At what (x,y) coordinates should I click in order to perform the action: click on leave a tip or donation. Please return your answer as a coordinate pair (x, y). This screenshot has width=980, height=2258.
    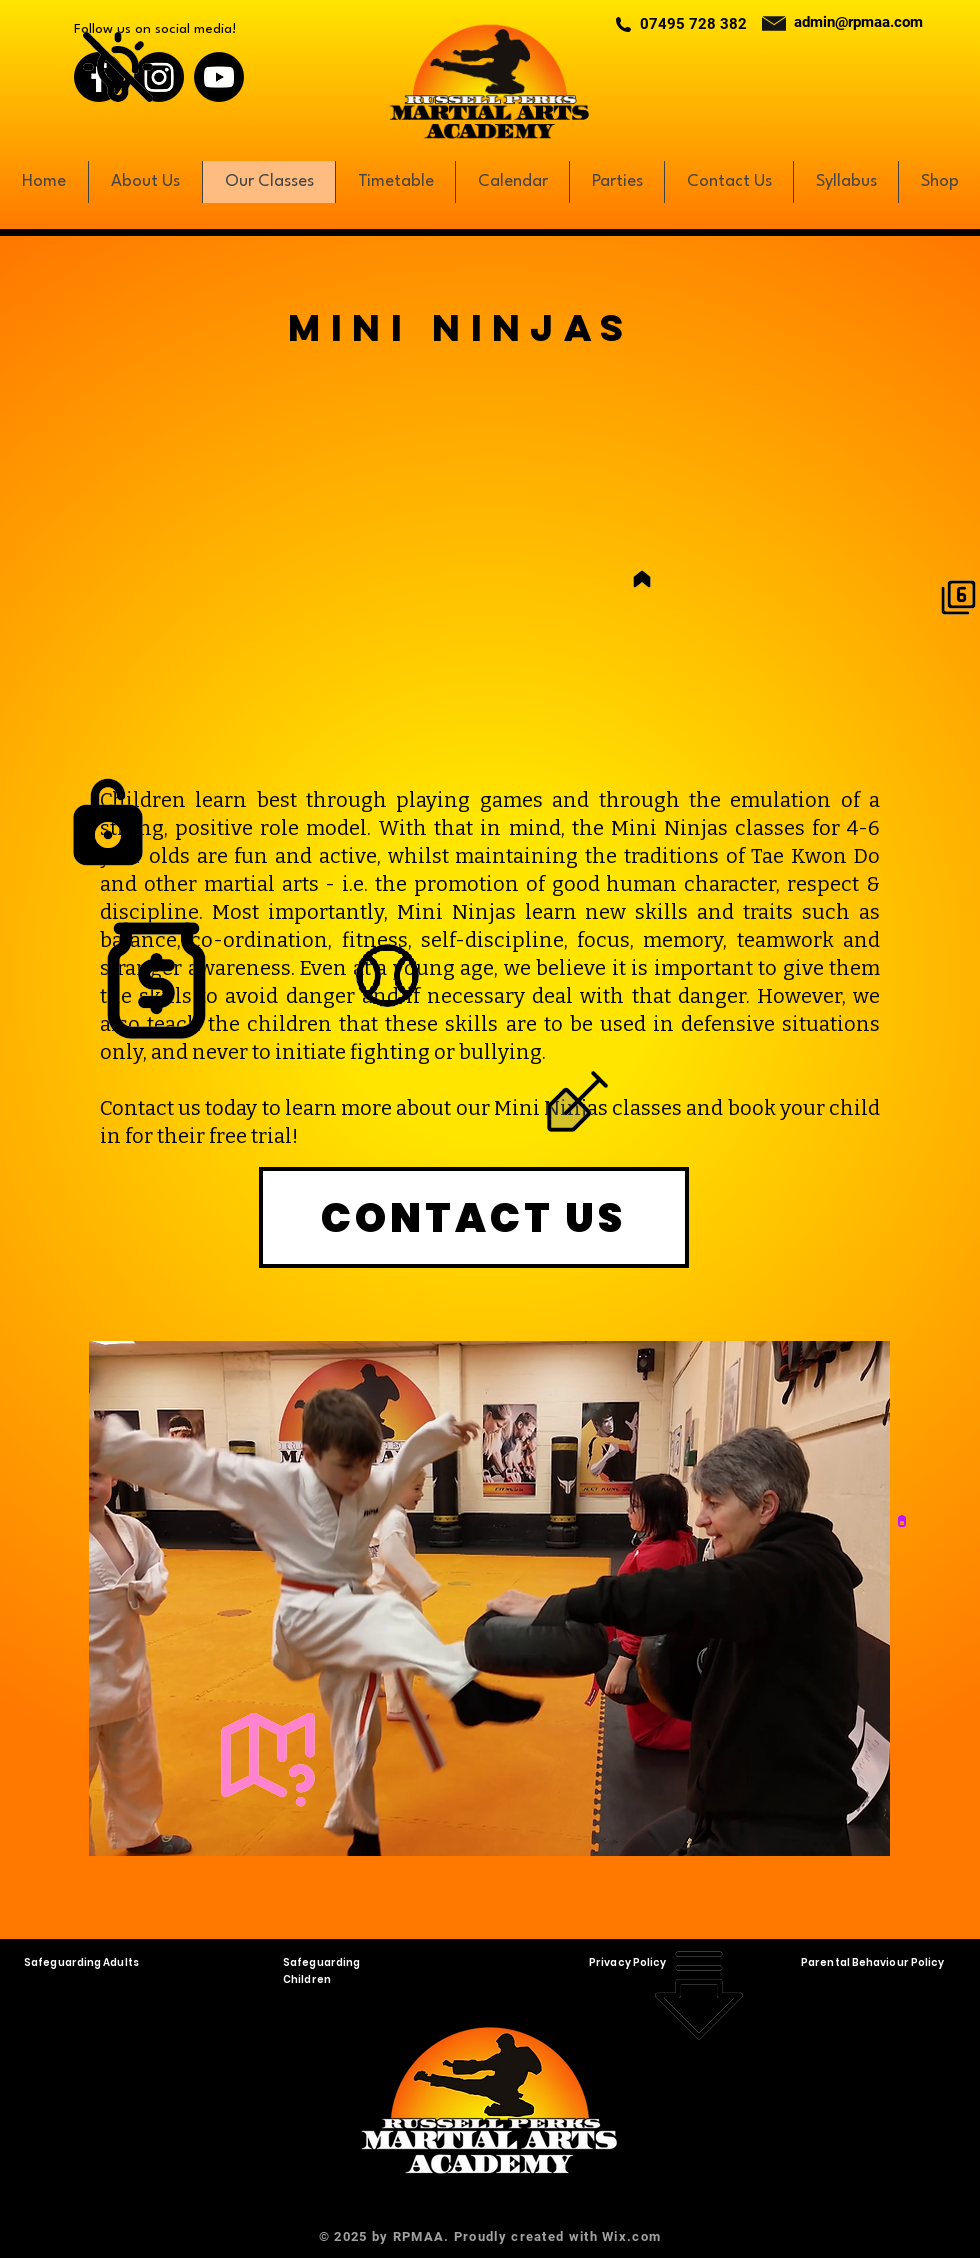
    Looking at the image, I should click on (156, 977).